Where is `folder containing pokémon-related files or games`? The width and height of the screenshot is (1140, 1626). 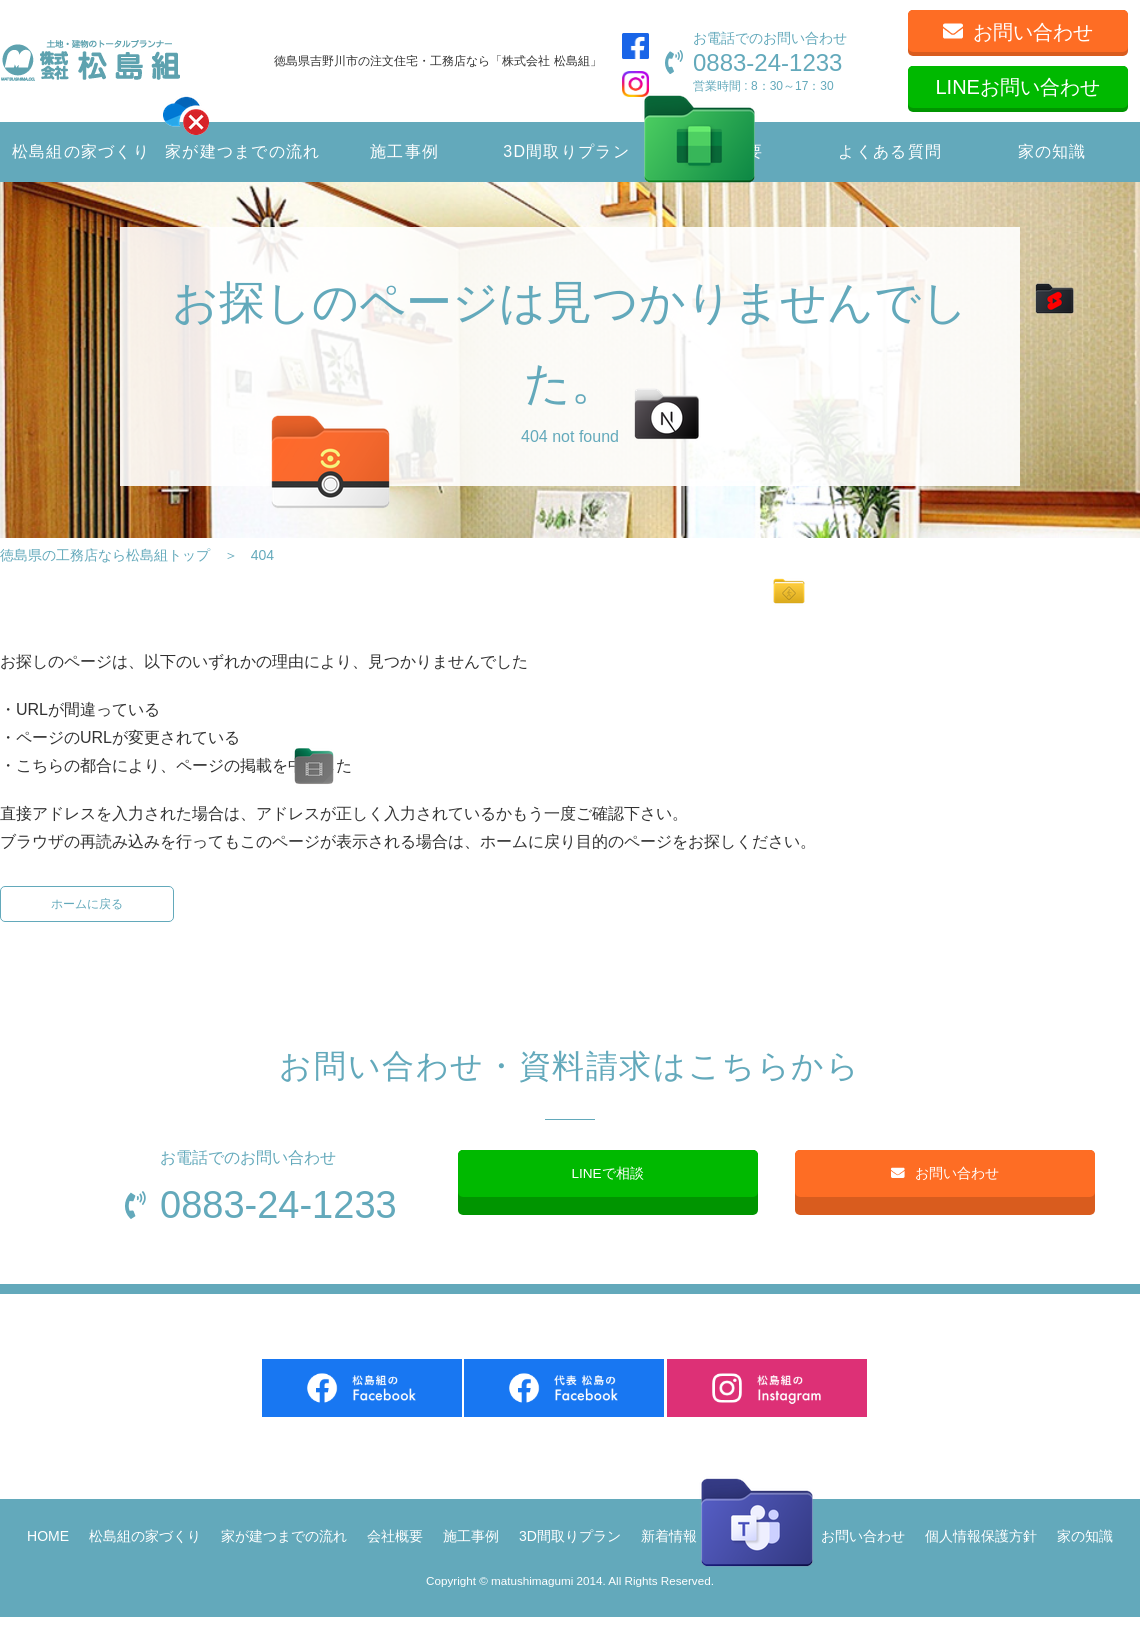
folder containing pokémon-related files or games is located at coordinates (330, 465).